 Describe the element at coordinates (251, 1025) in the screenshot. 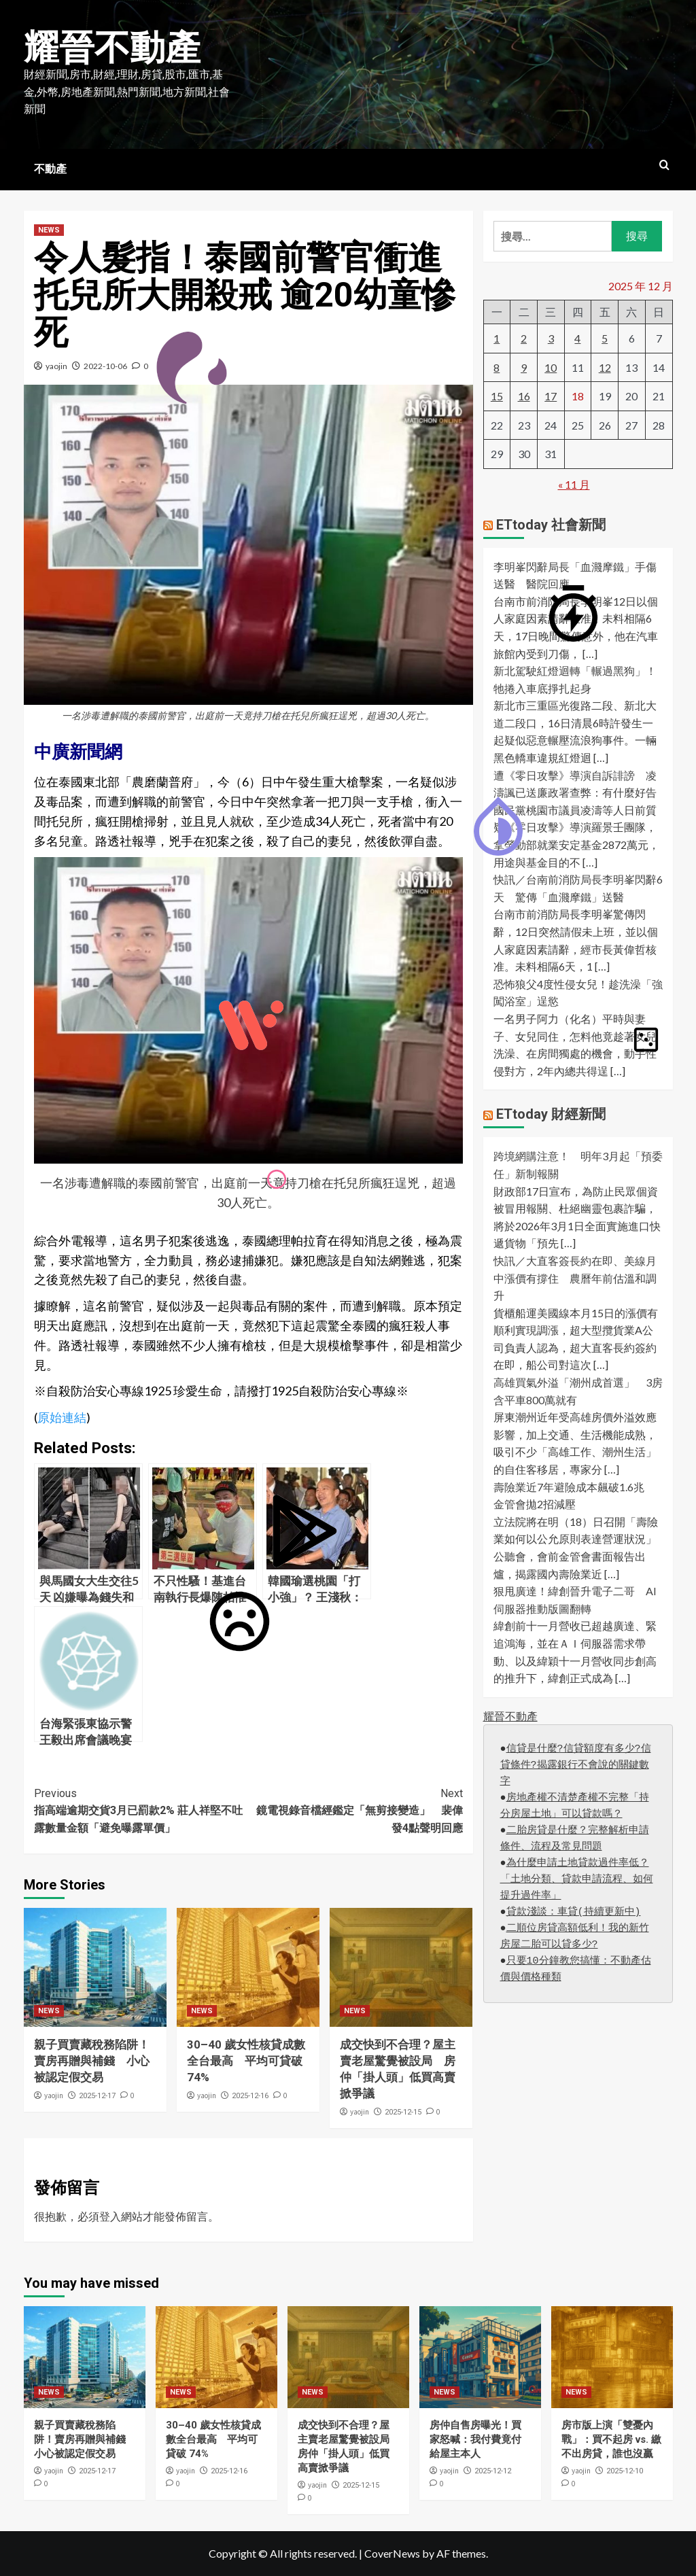

I see `open Wear OS companion app` at that location.